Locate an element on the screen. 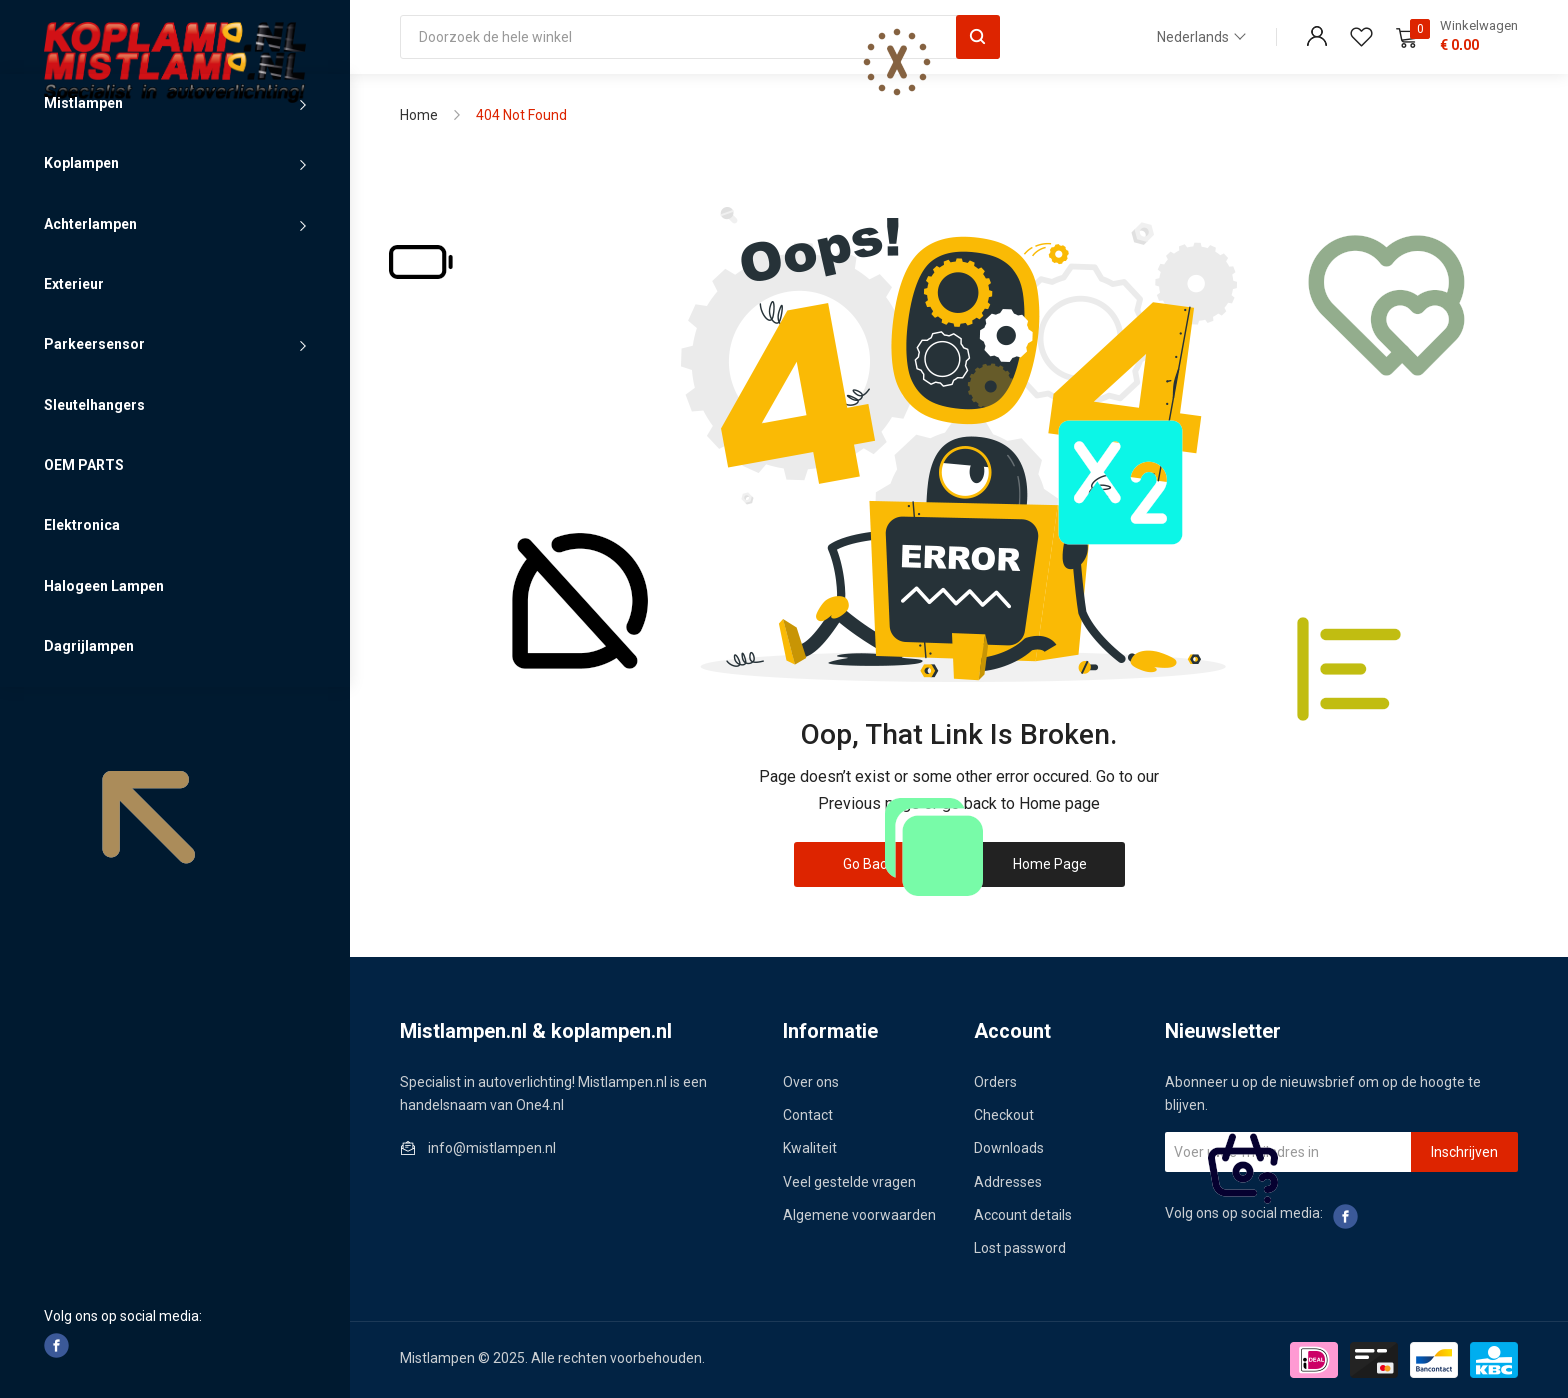  check order status or details is located at coordinates (1243, 1165).